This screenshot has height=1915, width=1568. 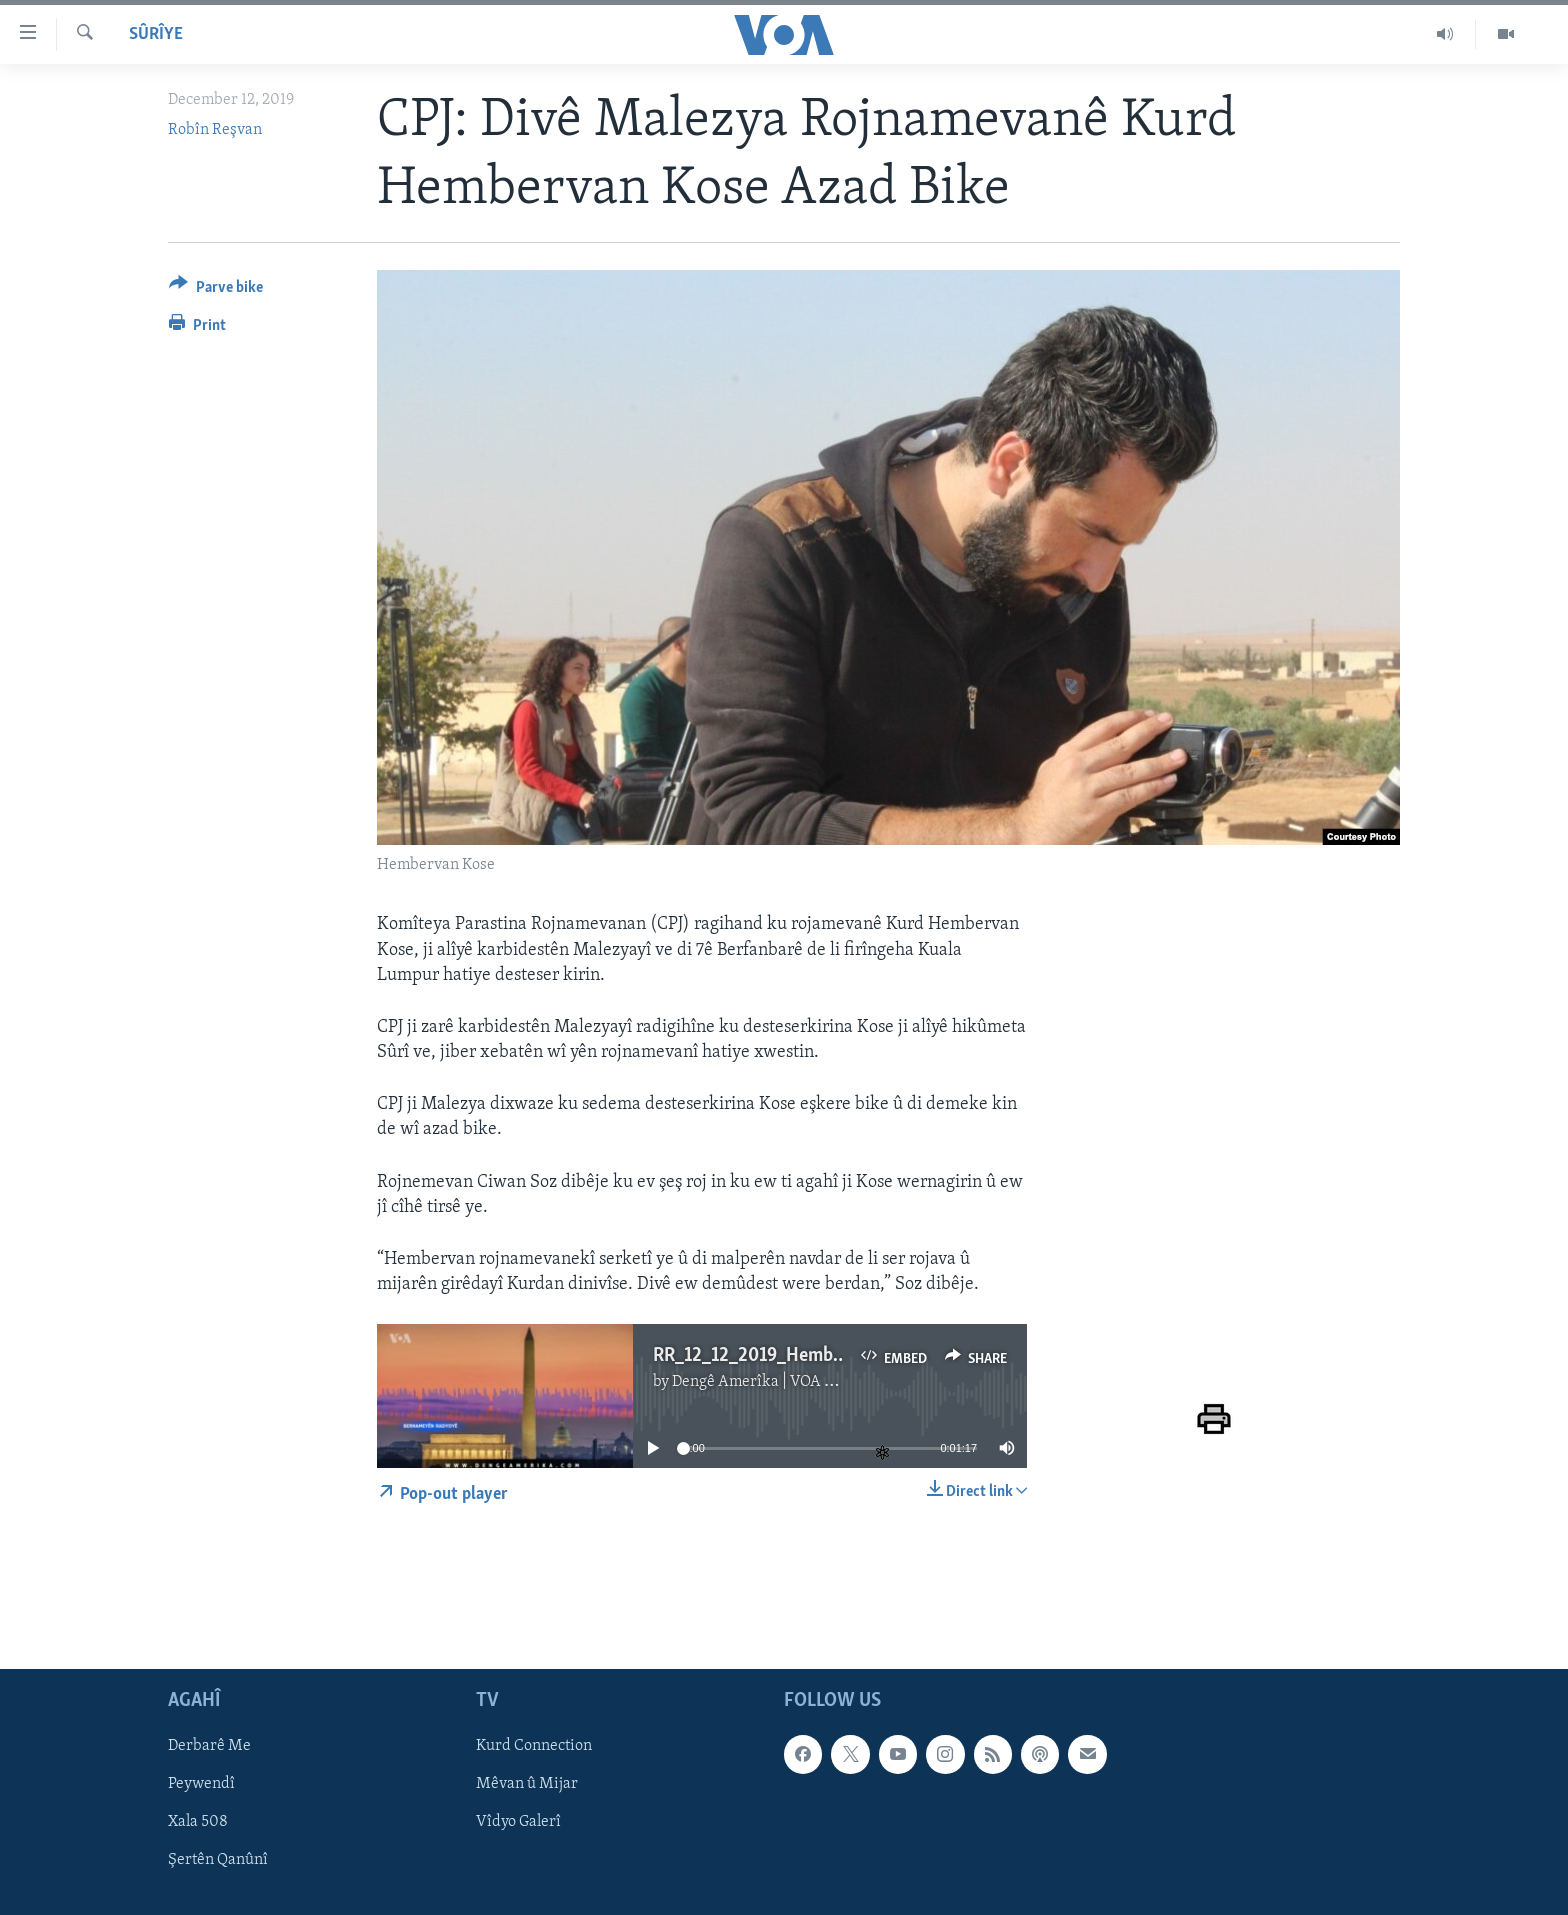 I want to click on print the current document or page, so click(x=1214, y=1419).